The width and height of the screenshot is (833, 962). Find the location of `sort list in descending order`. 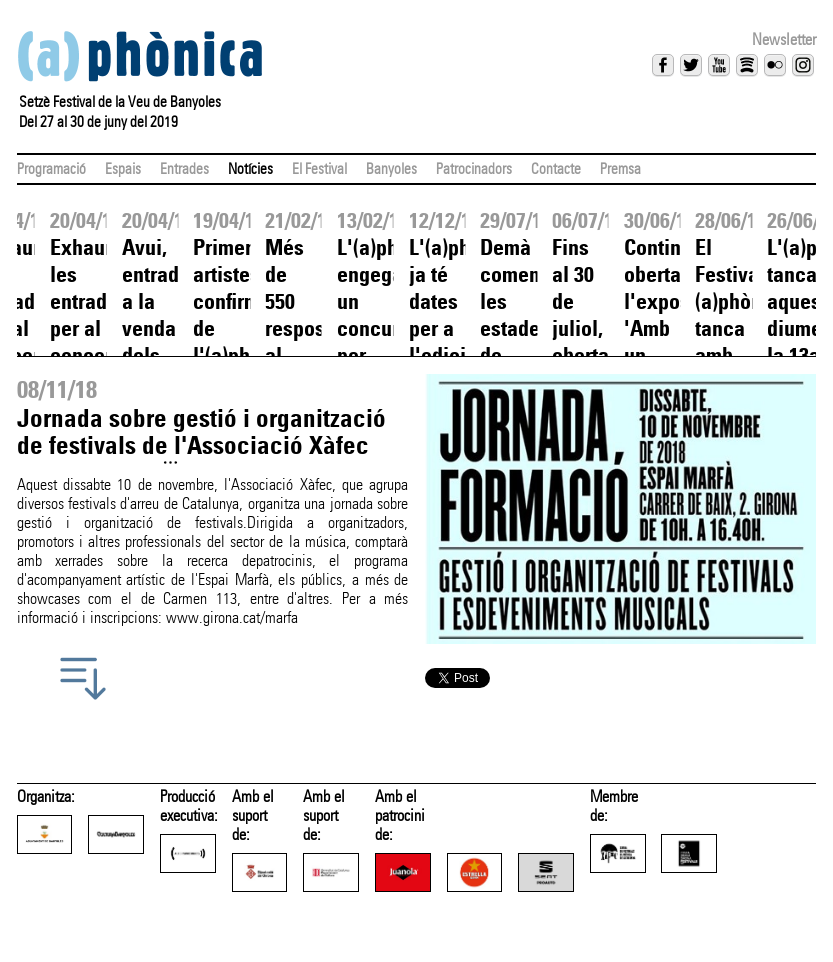

sort list in descending order is located at coordinates (83, 677).